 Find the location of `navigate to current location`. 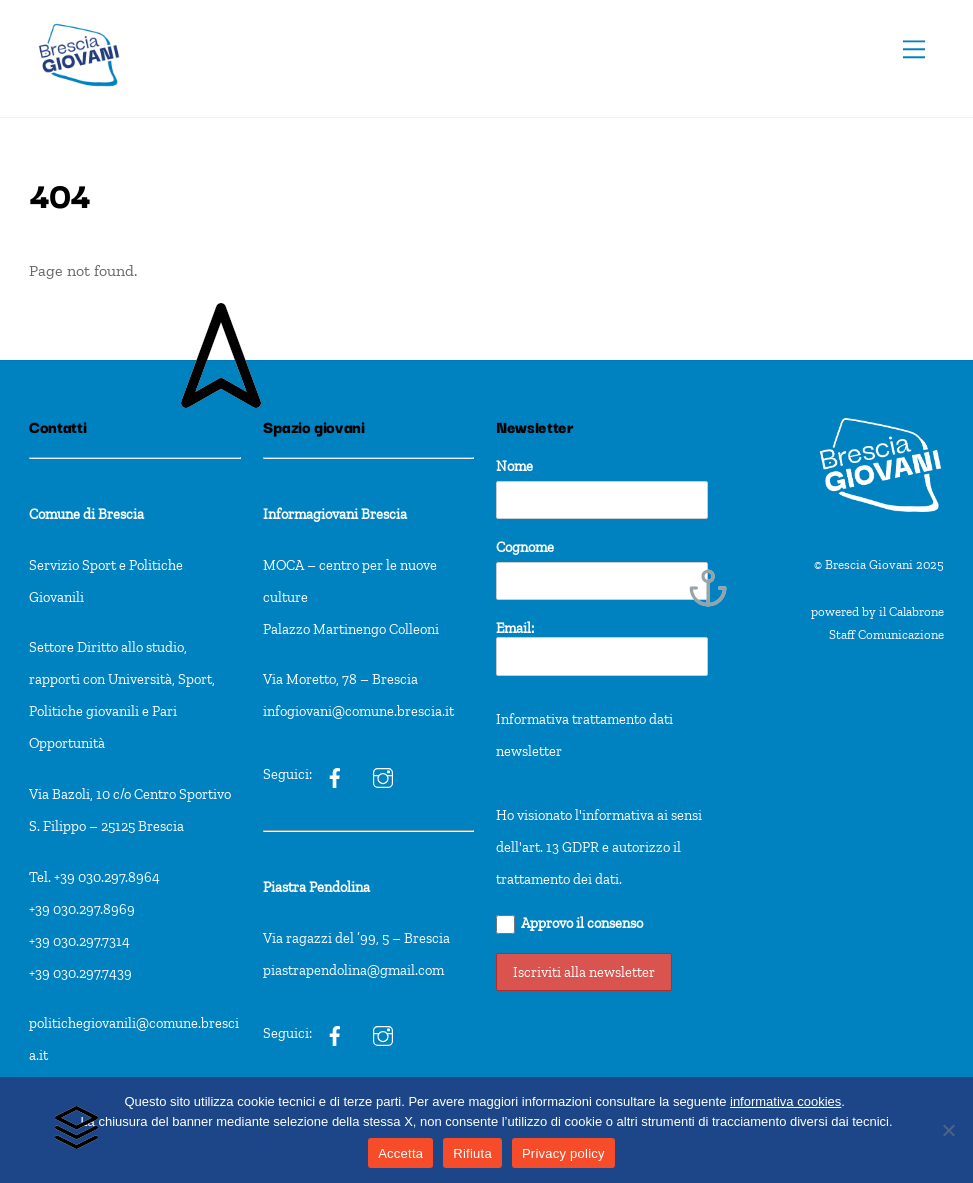

navigate to current location is located at coordinates (221, 358).